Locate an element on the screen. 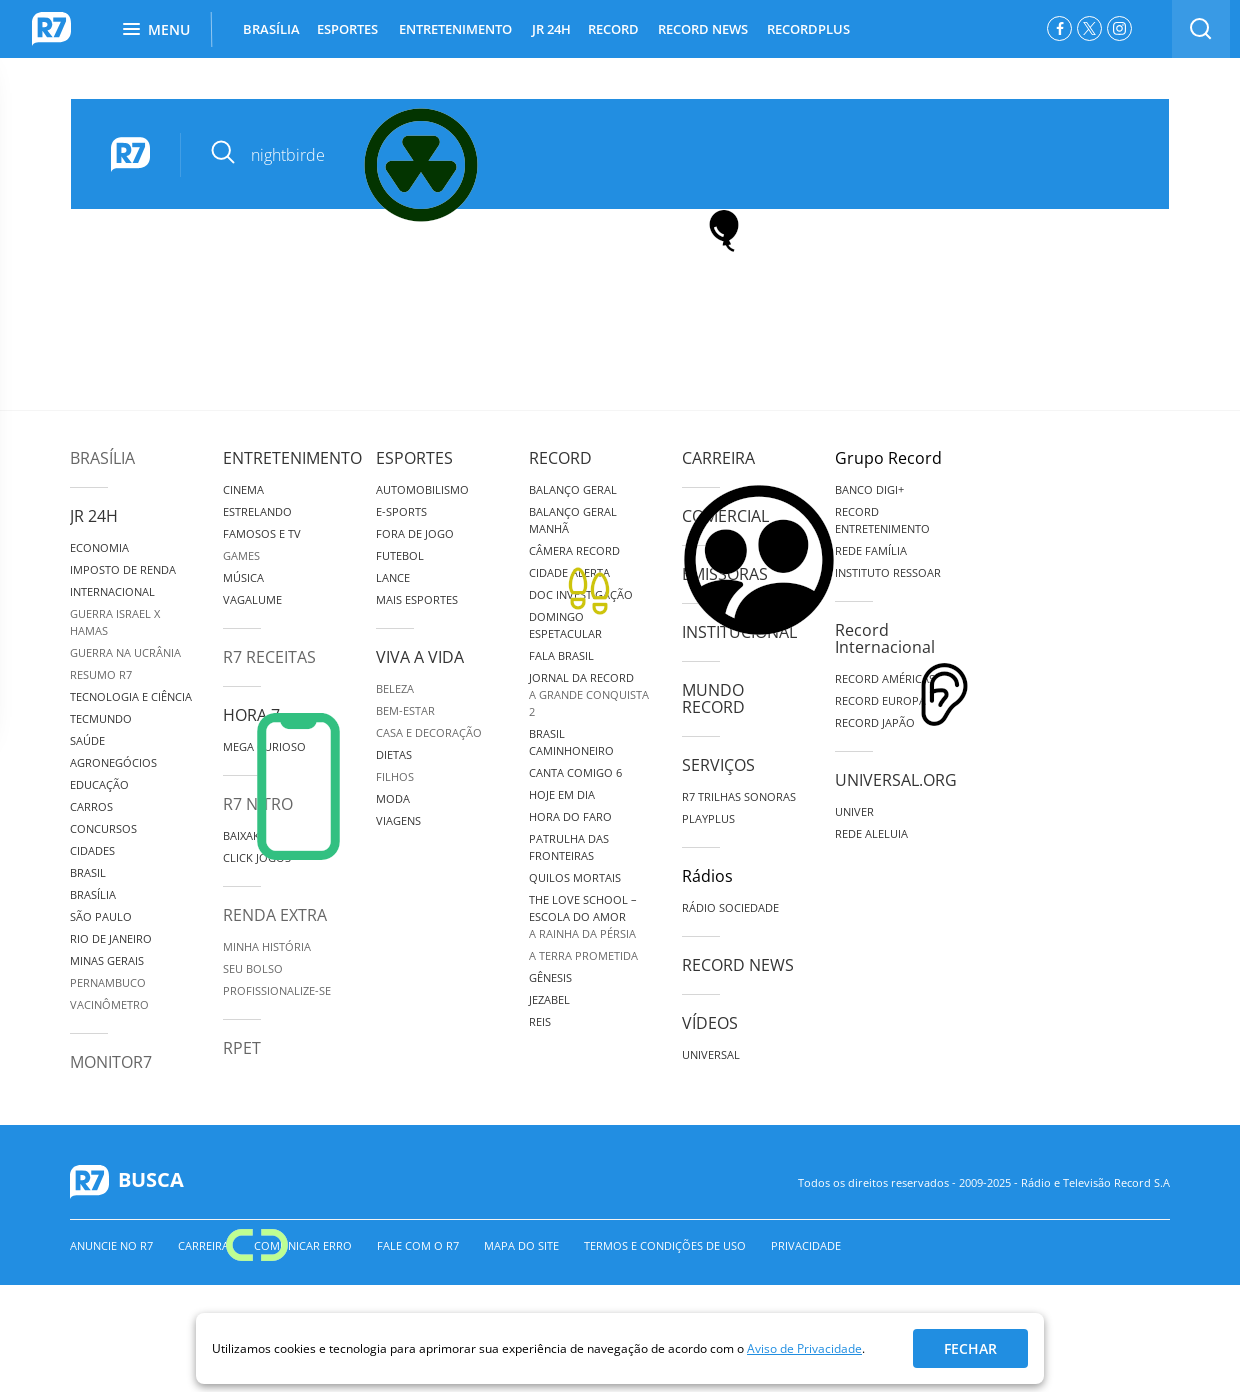 This screenshot has width=1240, height=1392. indicates a celebration or birthday event is located at coordinates (724, 231).